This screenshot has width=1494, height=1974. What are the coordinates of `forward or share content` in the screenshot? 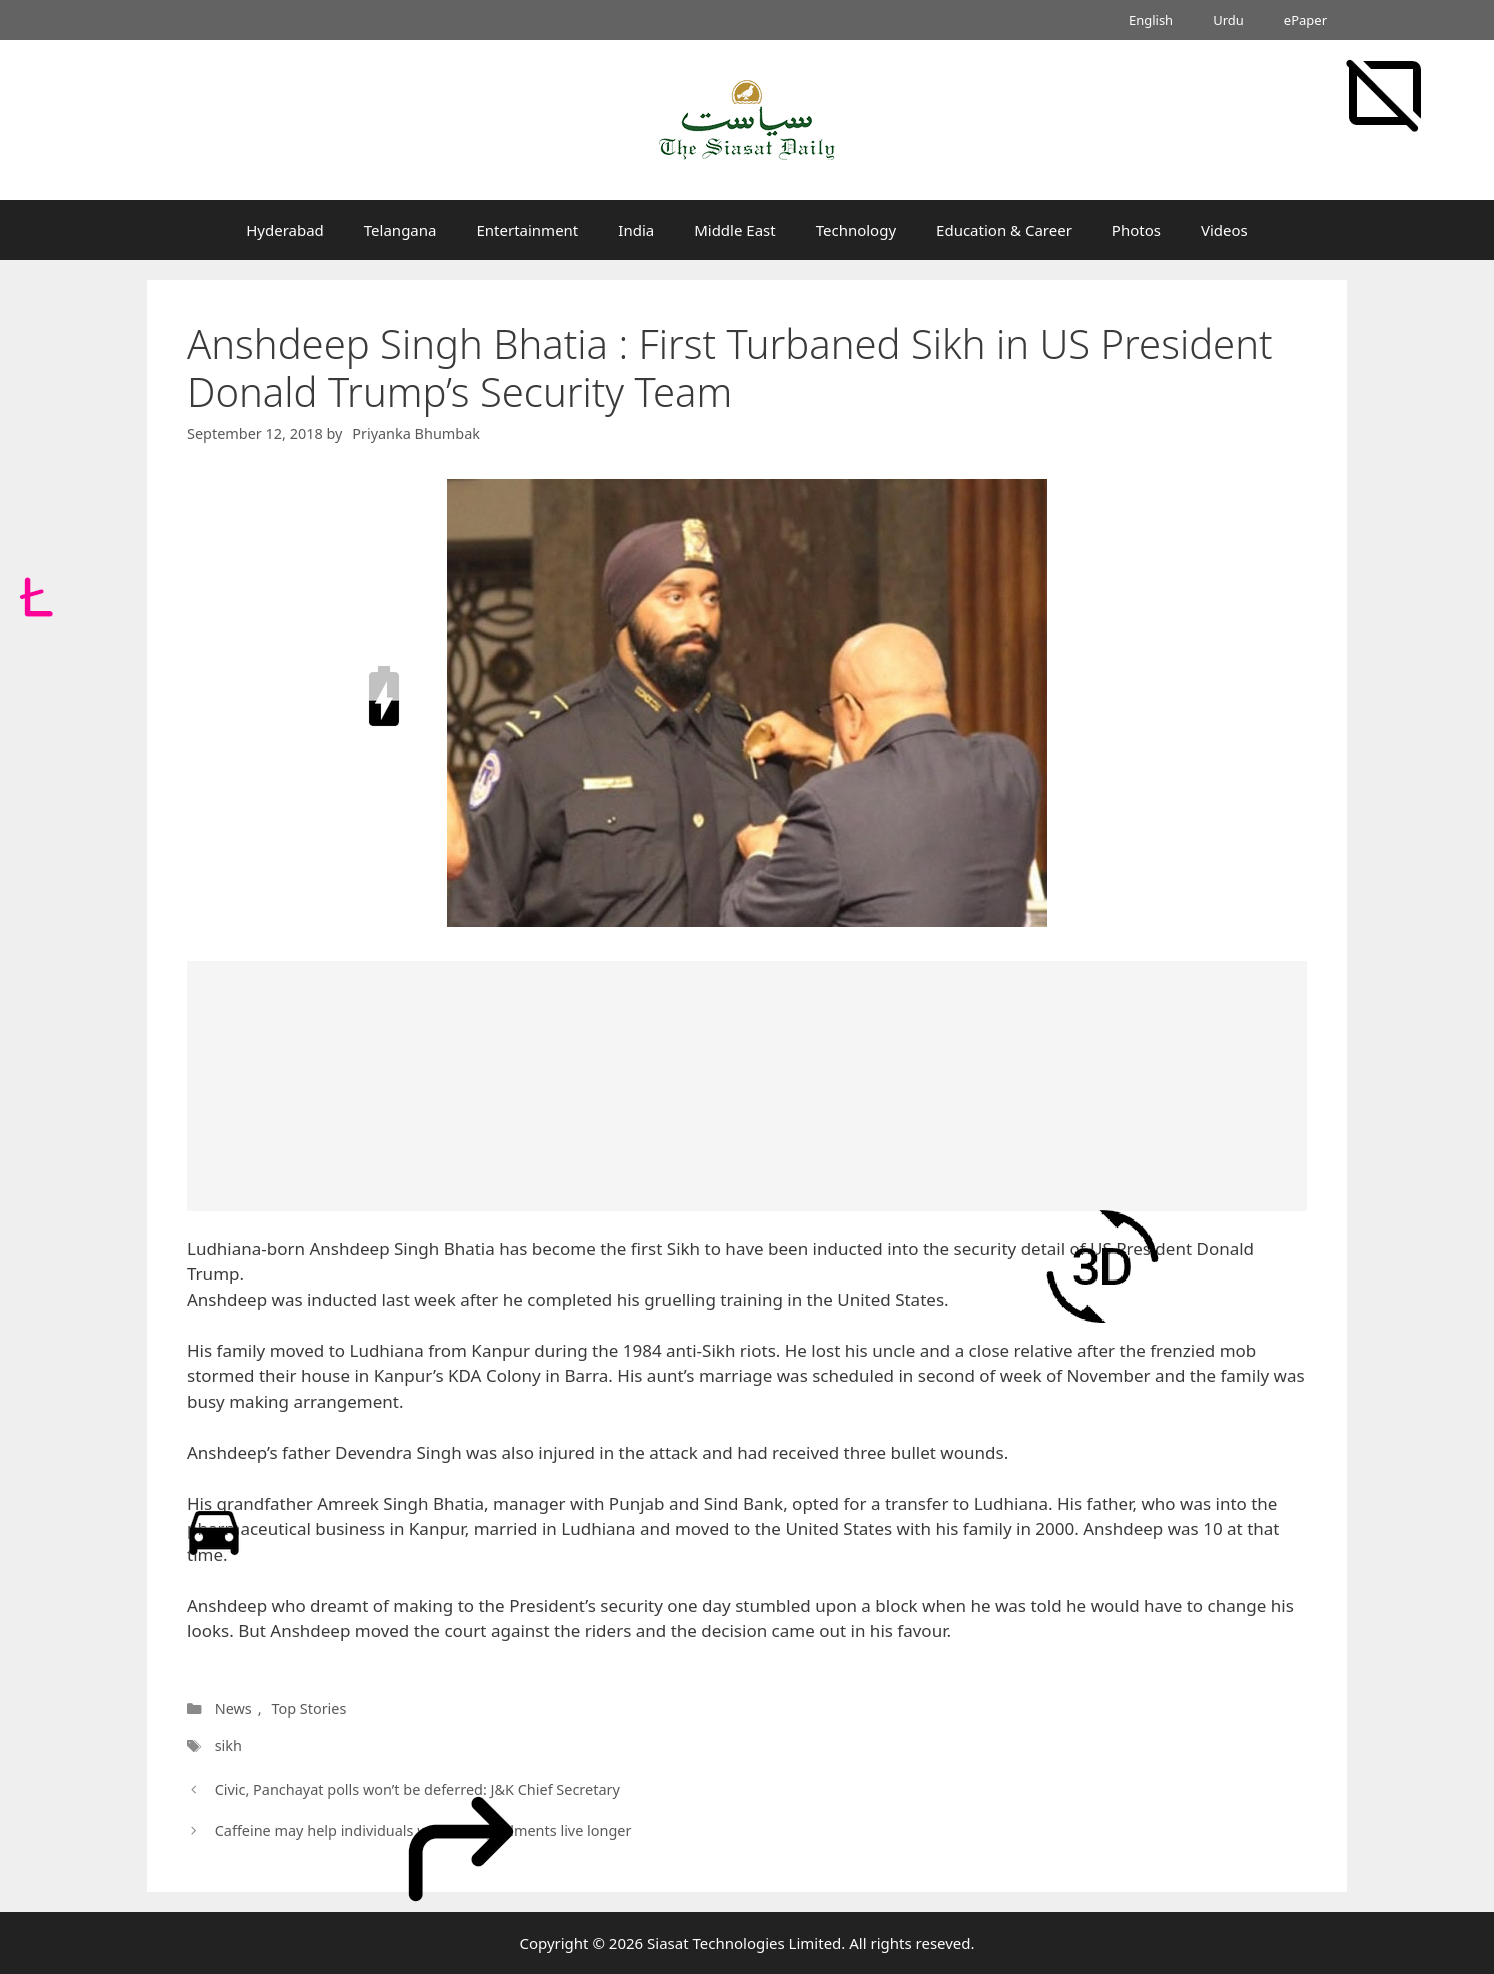 It's located at (457, 1852).